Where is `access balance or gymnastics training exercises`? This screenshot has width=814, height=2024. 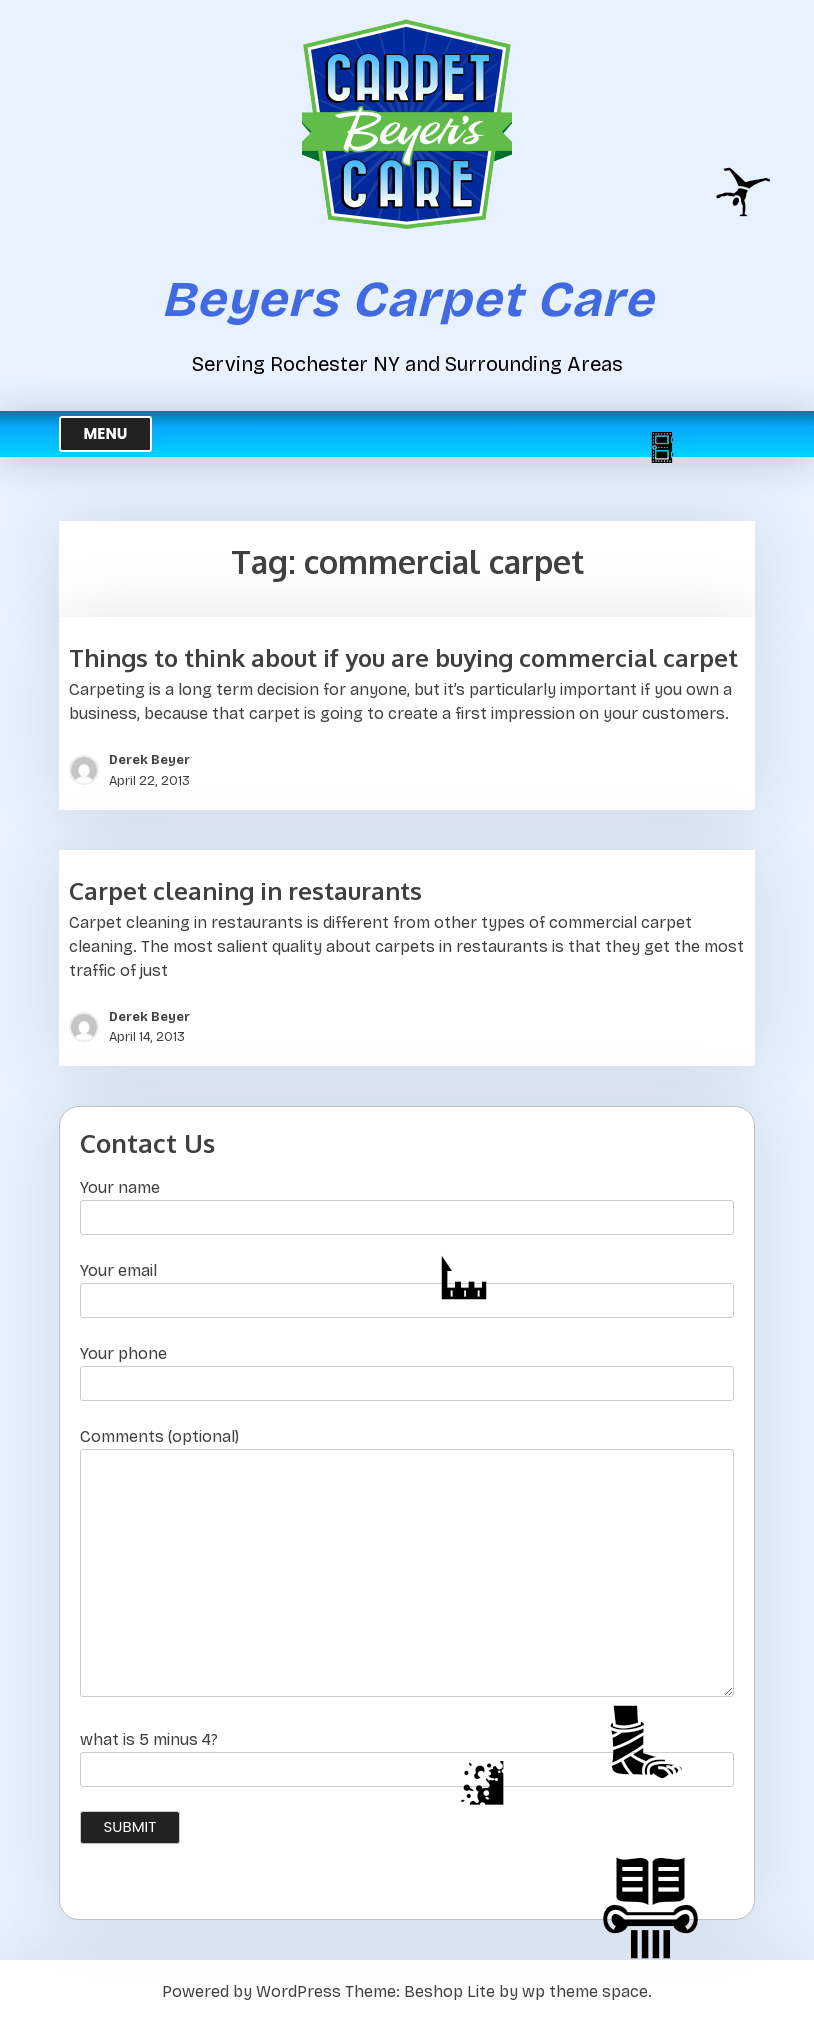 access balance or gymnastics training exercises is located at coordinates (743, 192).